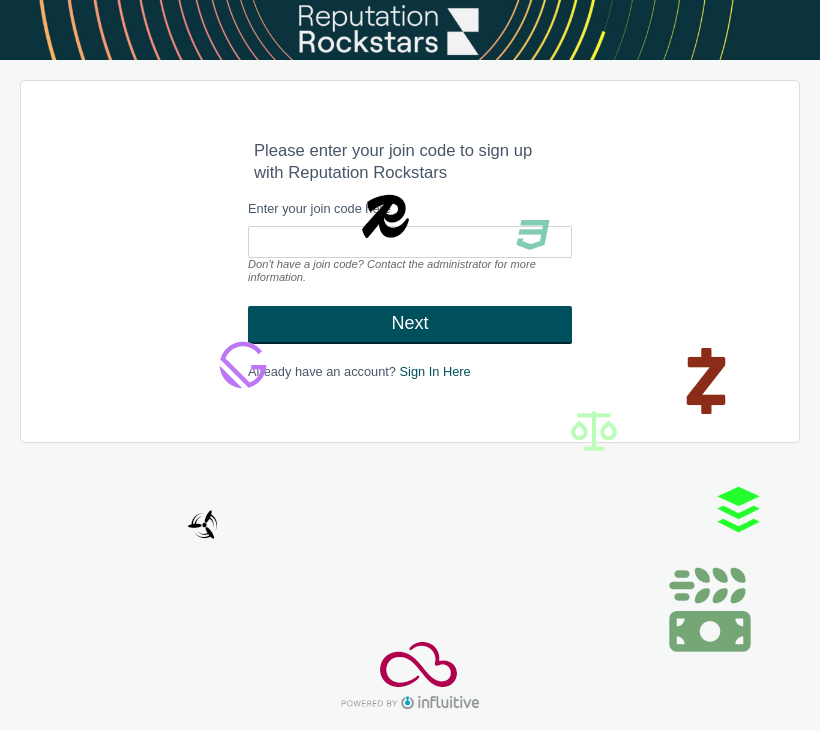 The image size is (820, 730). Describe the element at coordinates (385, 216) in the screenshot. I see `Redis database service logo` at that location.